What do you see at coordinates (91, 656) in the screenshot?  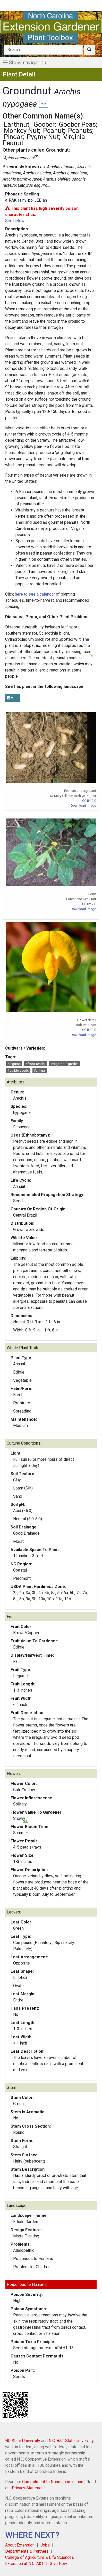 I see `select a piercing or armor-penetrating attack` at bounding box center [91, 656].